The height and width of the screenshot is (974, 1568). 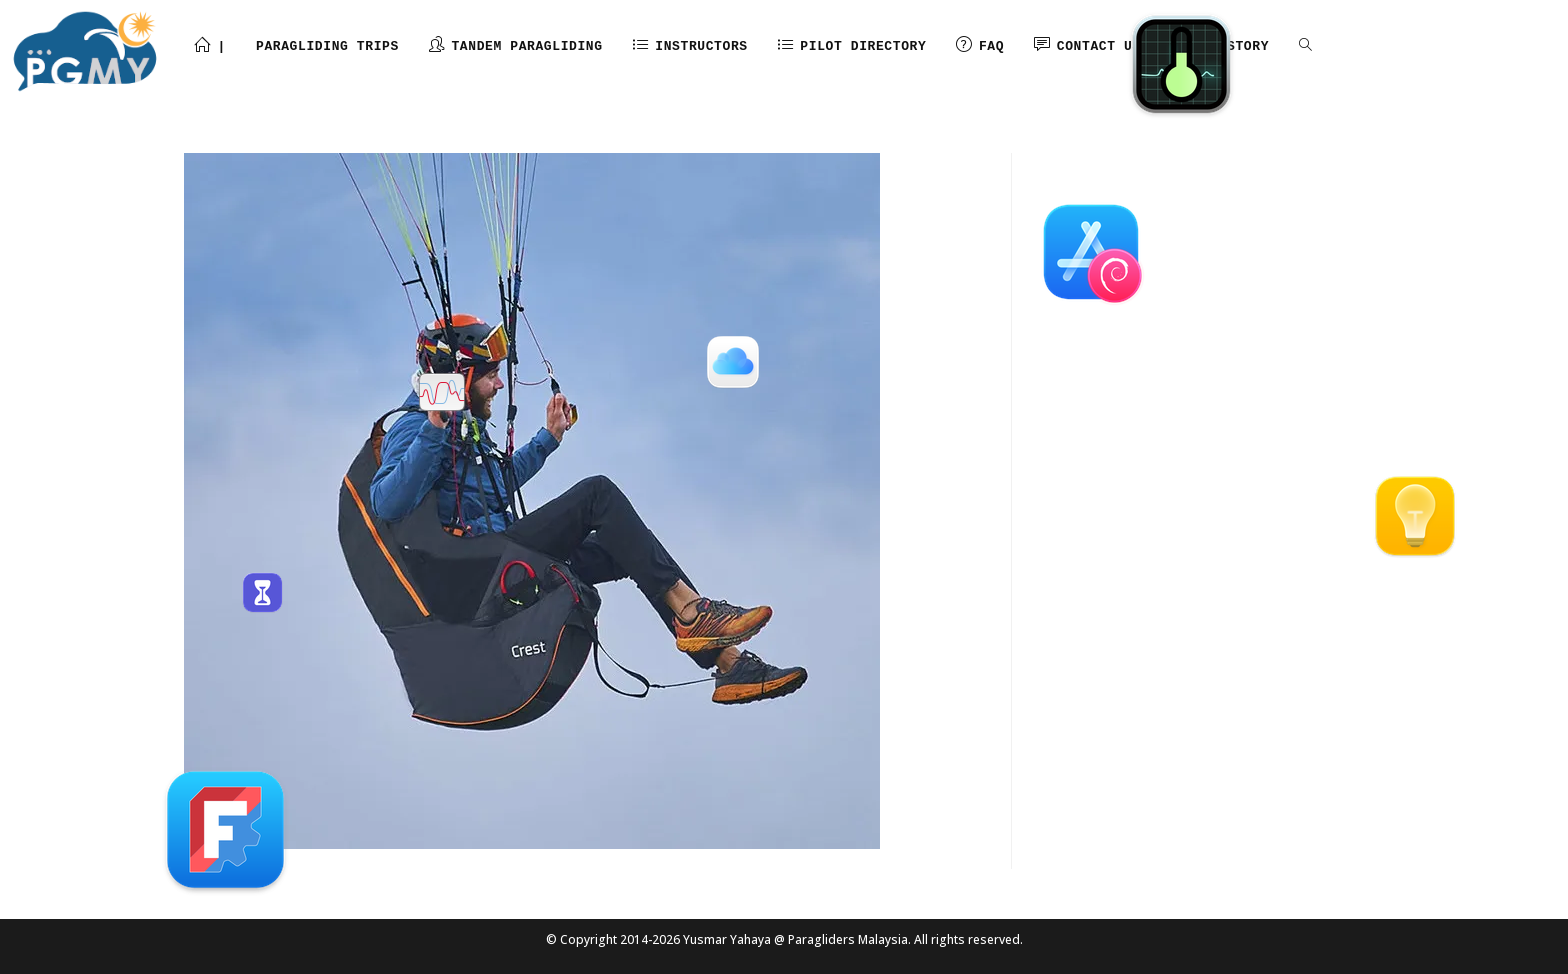 What do you see at coordinates (1091, 252) in the screenshot?
I see `open the debian software center` at bounding box center [1091, 252].